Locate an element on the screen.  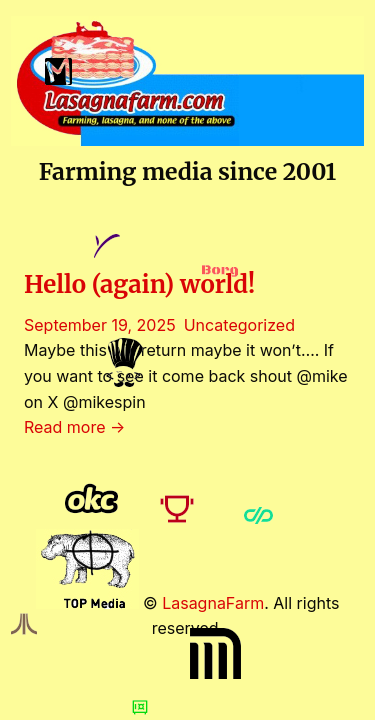
Atari brand logo is located at coordinates (24, 624).